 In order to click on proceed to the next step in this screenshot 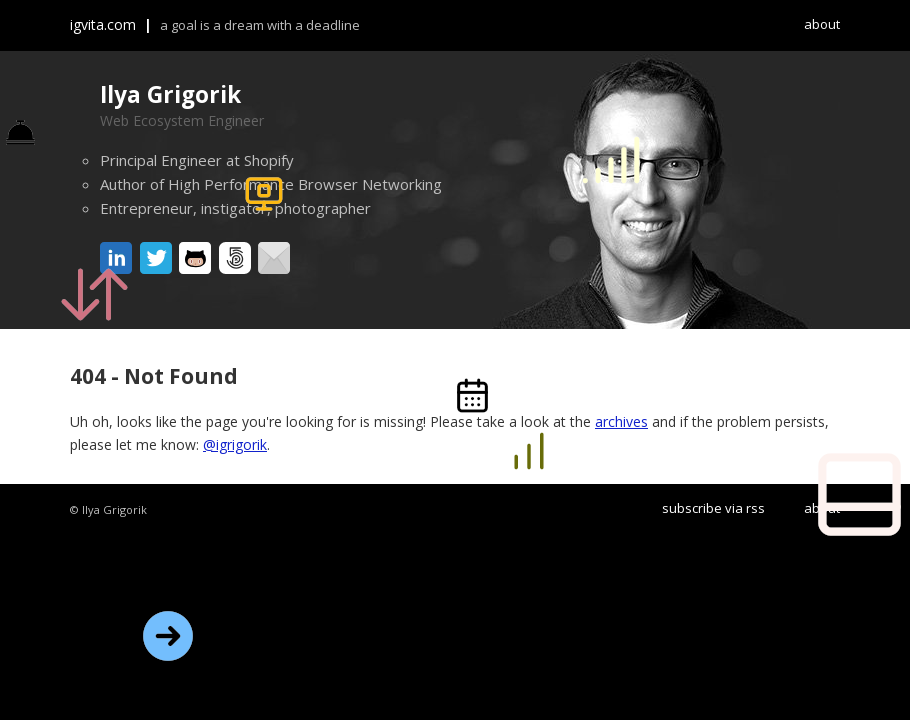, I will do `click(168, 636)`.